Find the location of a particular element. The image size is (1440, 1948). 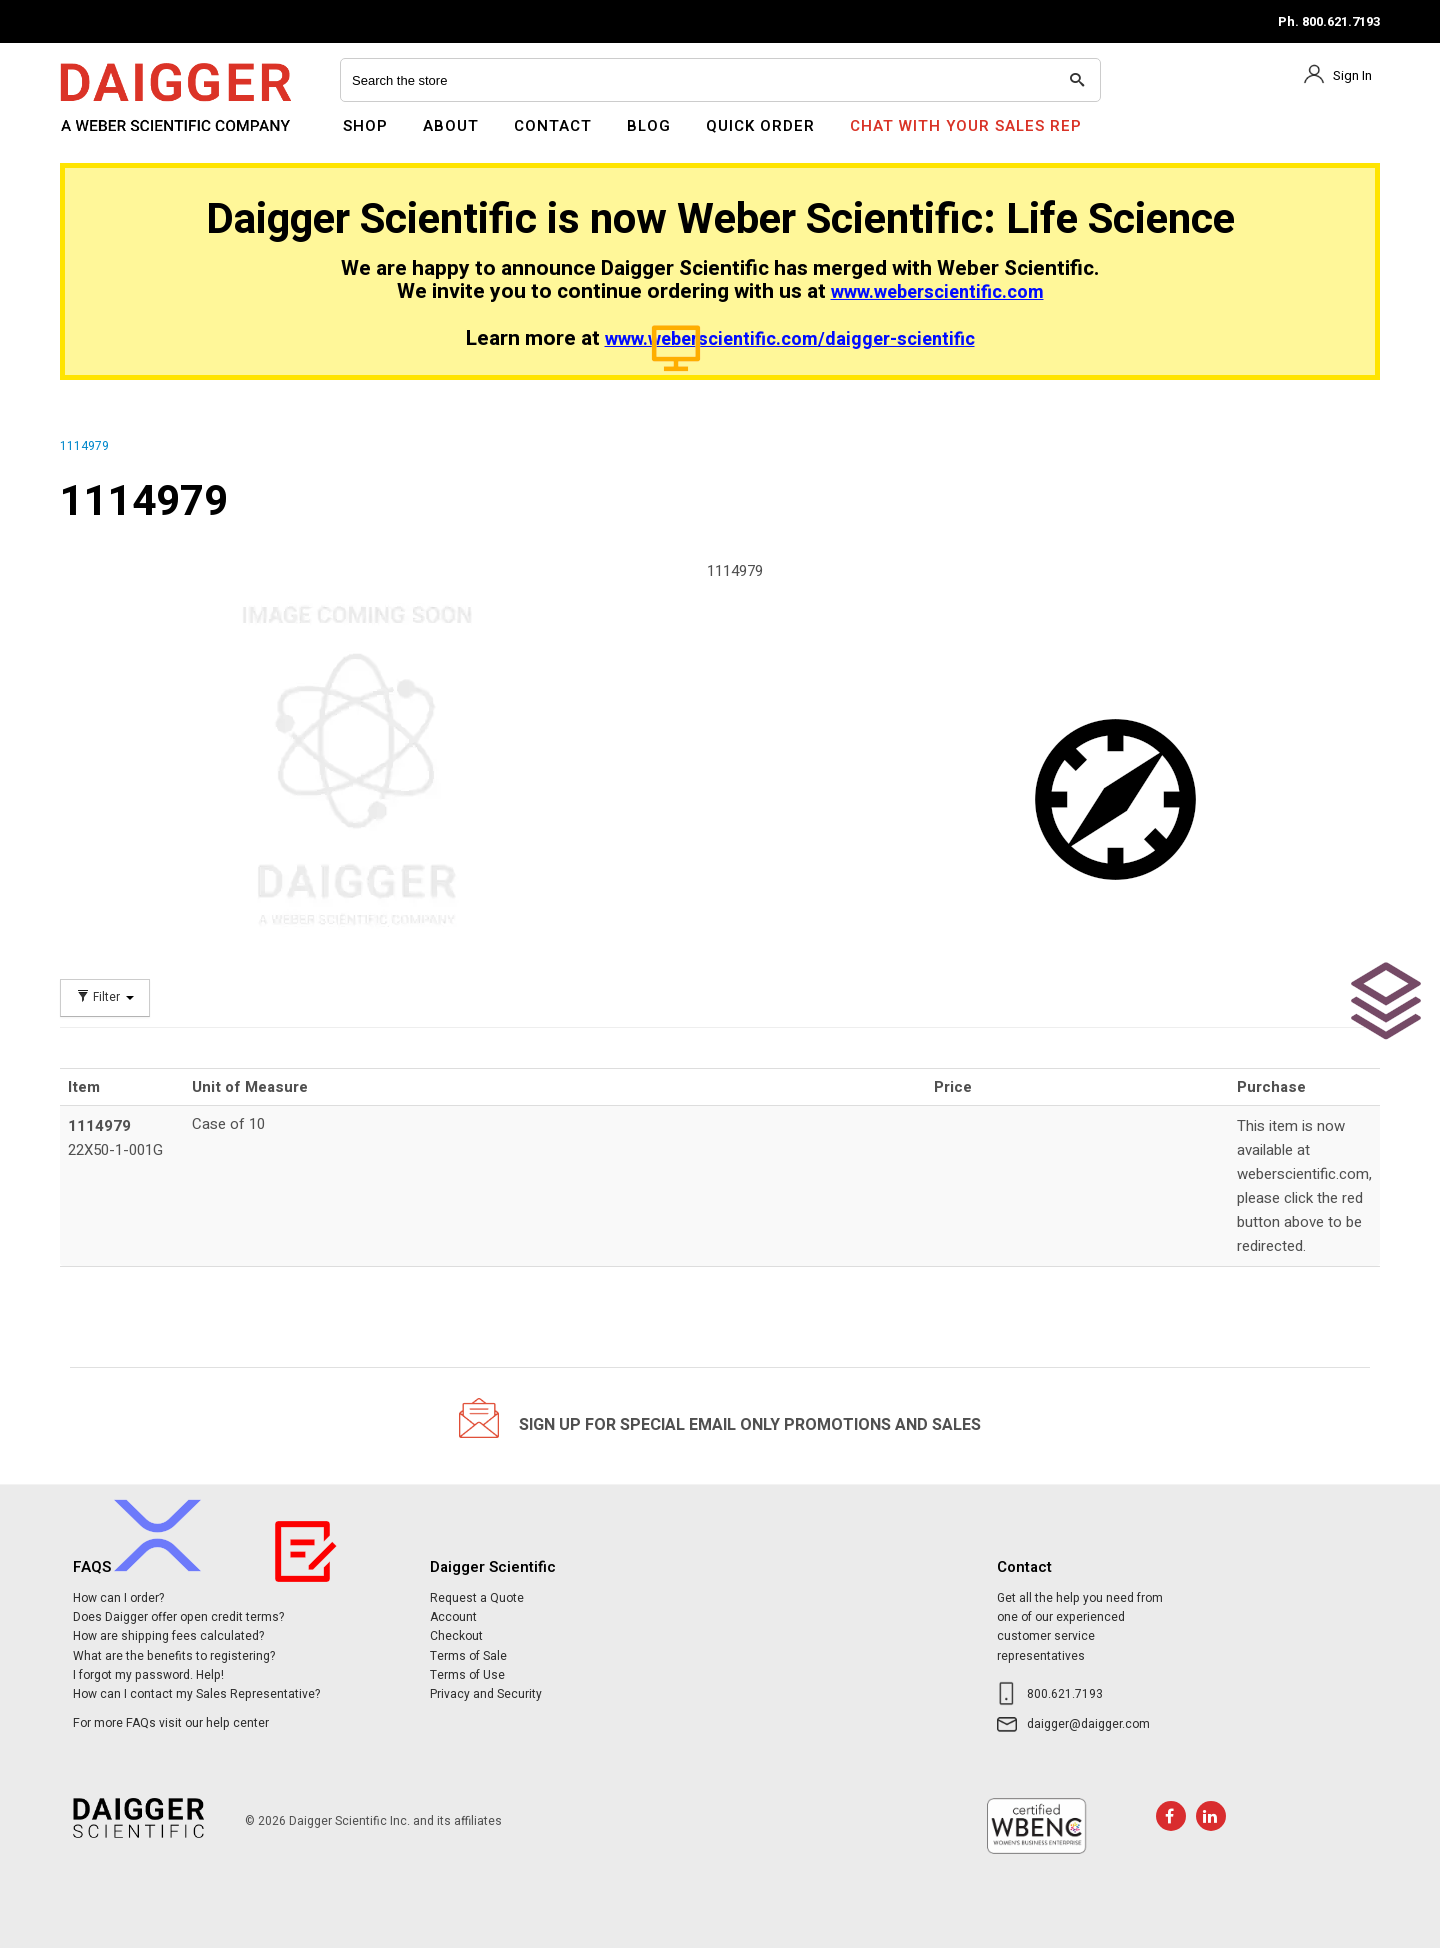

access desktop or computer view is located at coordinates (676, 347).